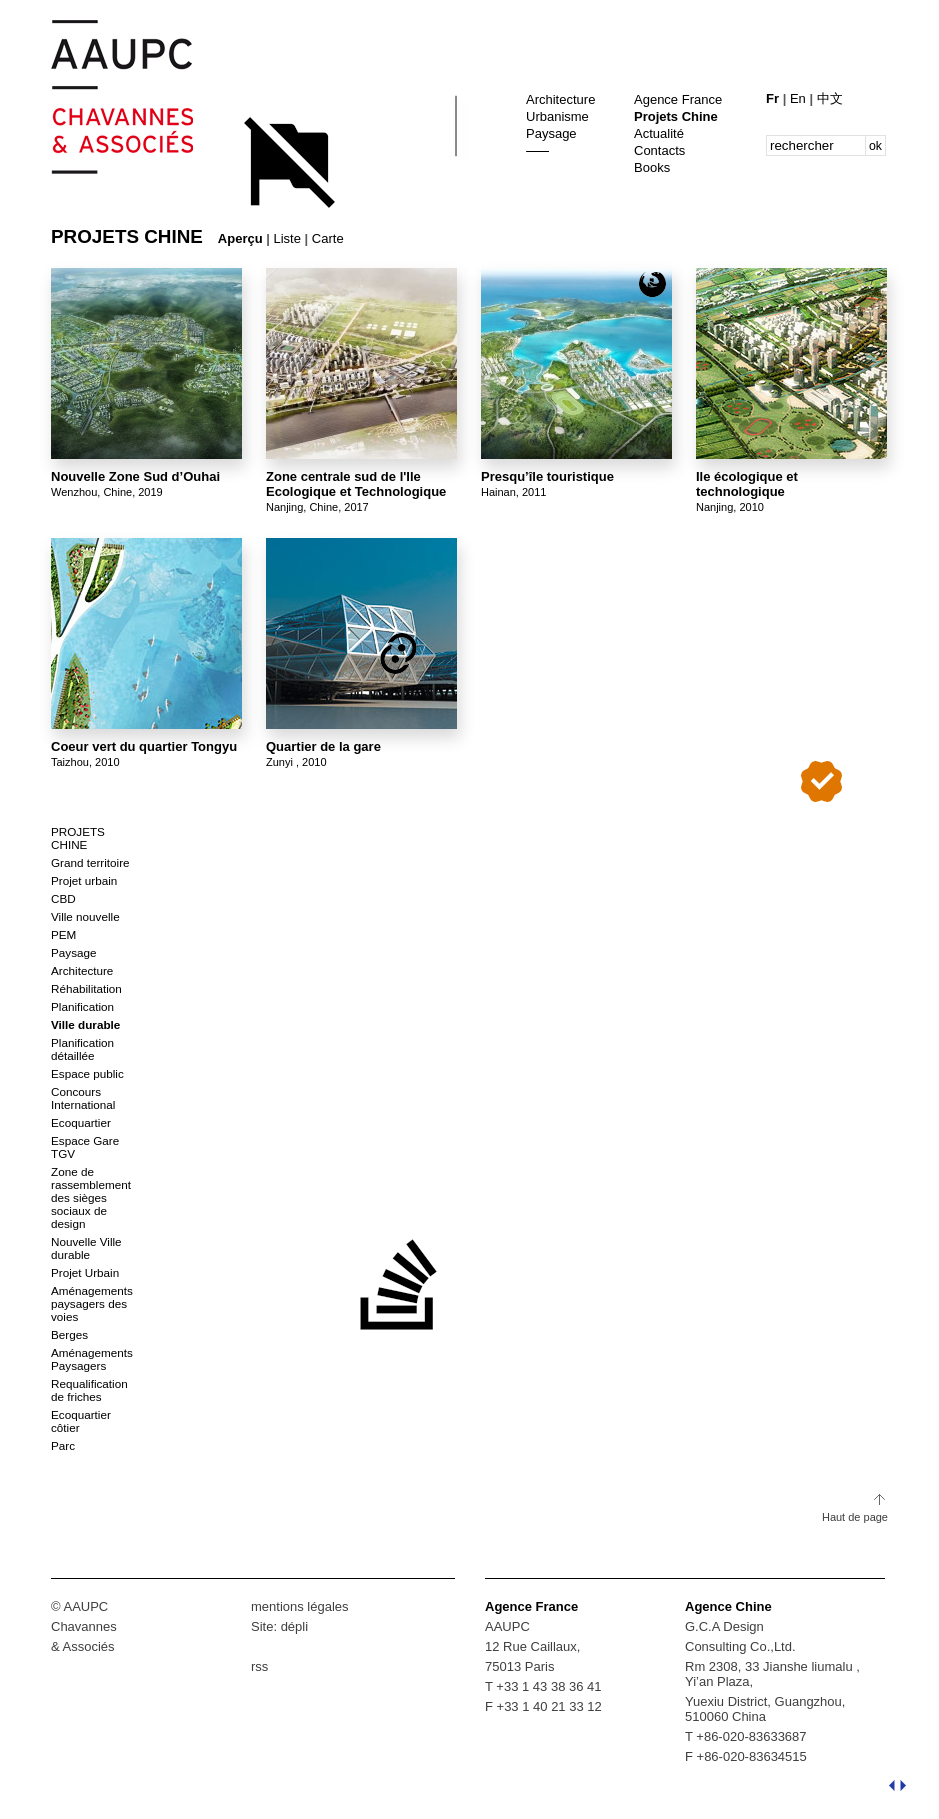 Image resolution: width=939 pixels, height=1819 pixels. I want to click on expand content horizontally, so click(897, 1785).